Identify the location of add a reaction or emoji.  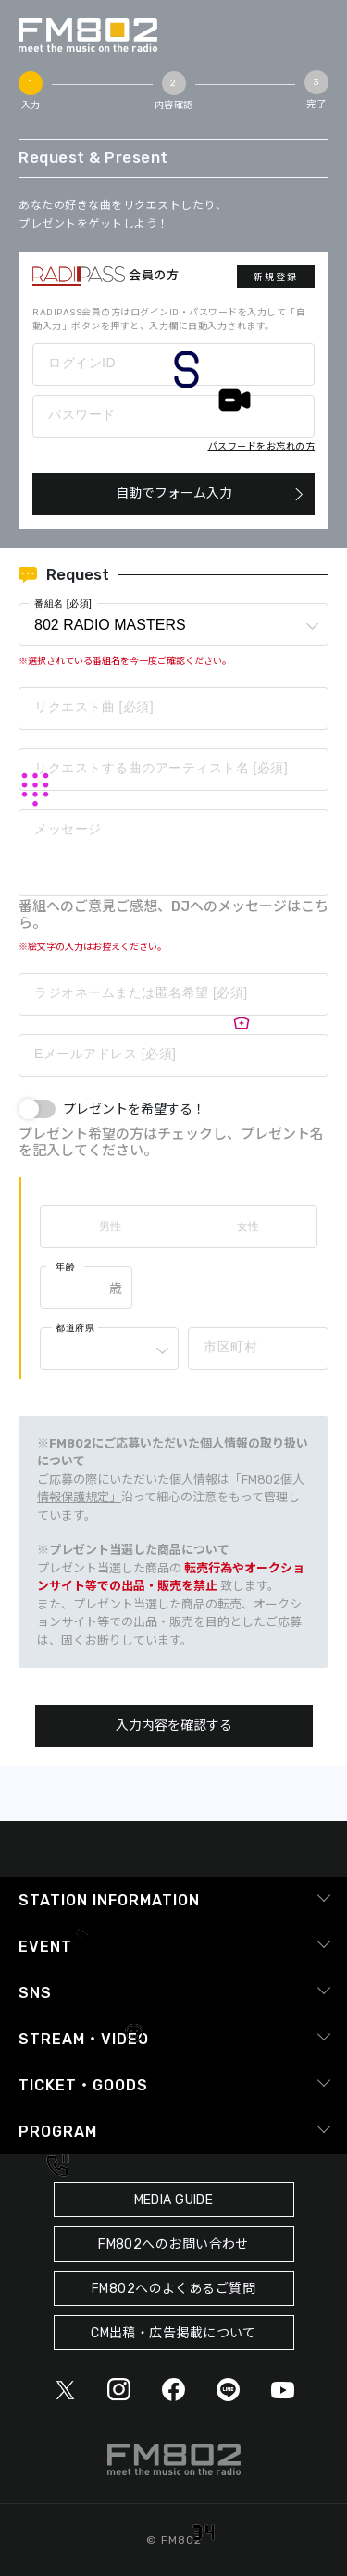
(134, 2033).